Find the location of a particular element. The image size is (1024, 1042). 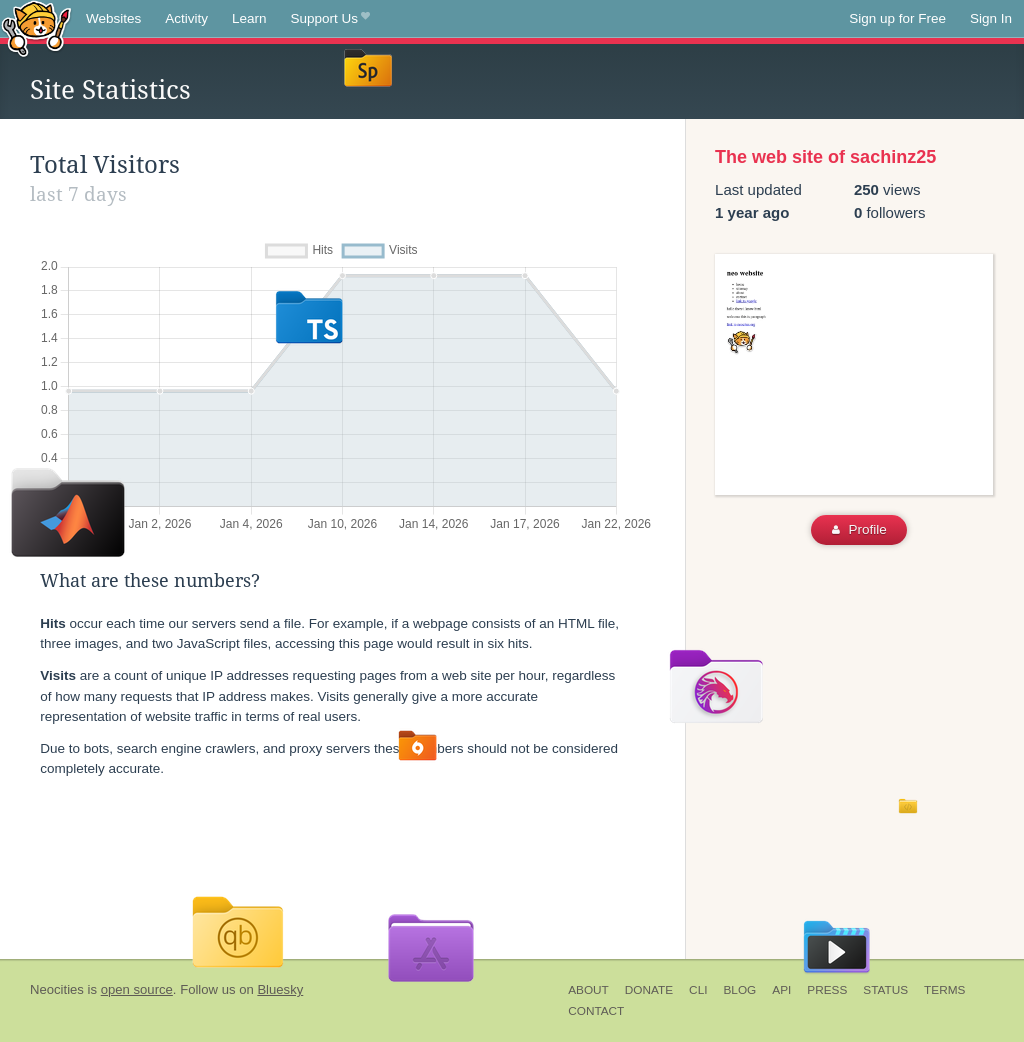

open templates folder is located at coordinates (431, 948).